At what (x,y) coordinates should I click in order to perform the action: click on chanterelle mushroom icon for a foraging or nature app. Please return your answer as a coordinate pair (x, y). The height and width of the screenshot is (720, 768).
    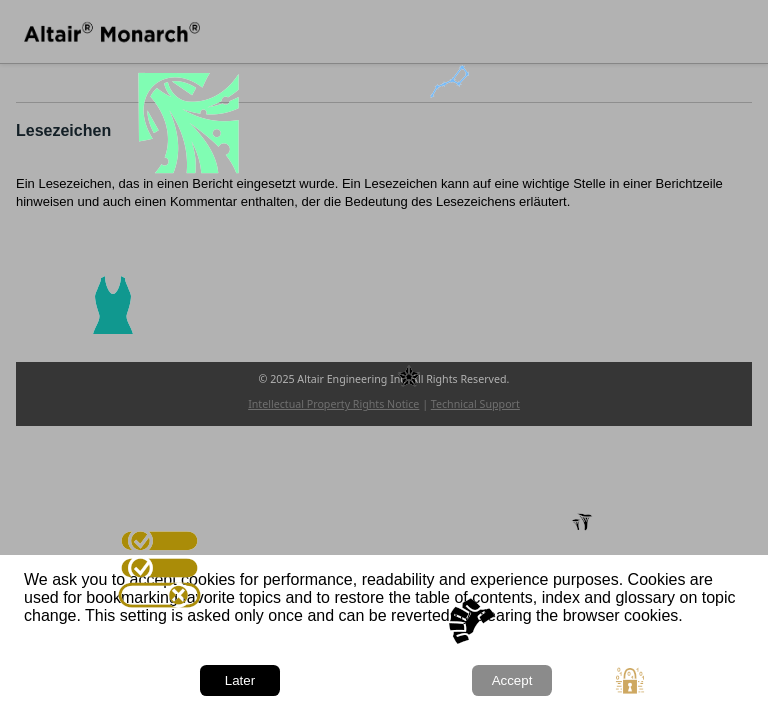
    Looking at the image, I should click on (582, 522).